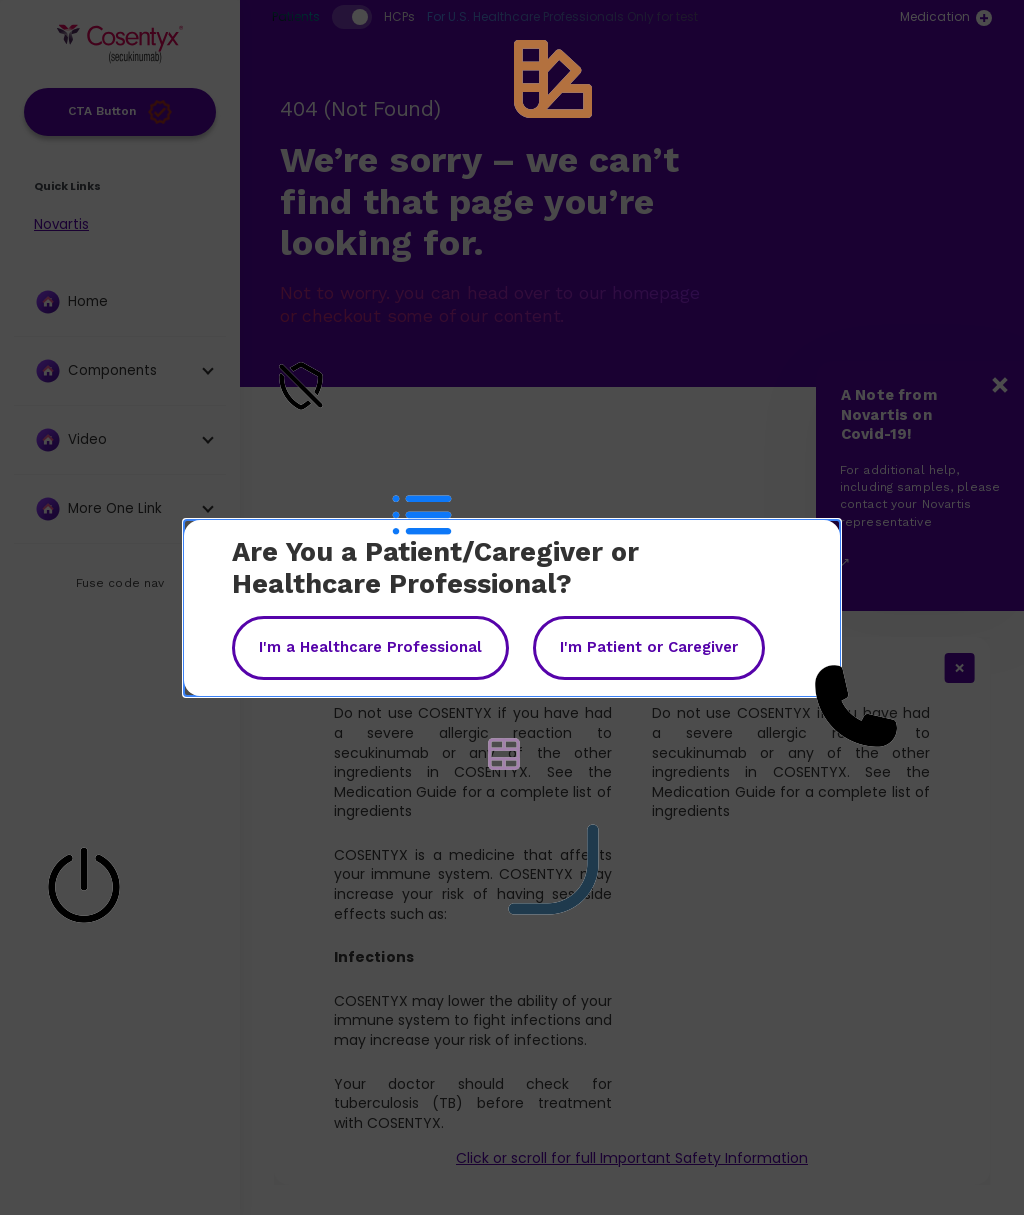 This screenshot has width=1024, height=1215. Describe the element at coordinates (553, 869) in the screenshot. I see `adjust bottom-right corner radius` at that location.